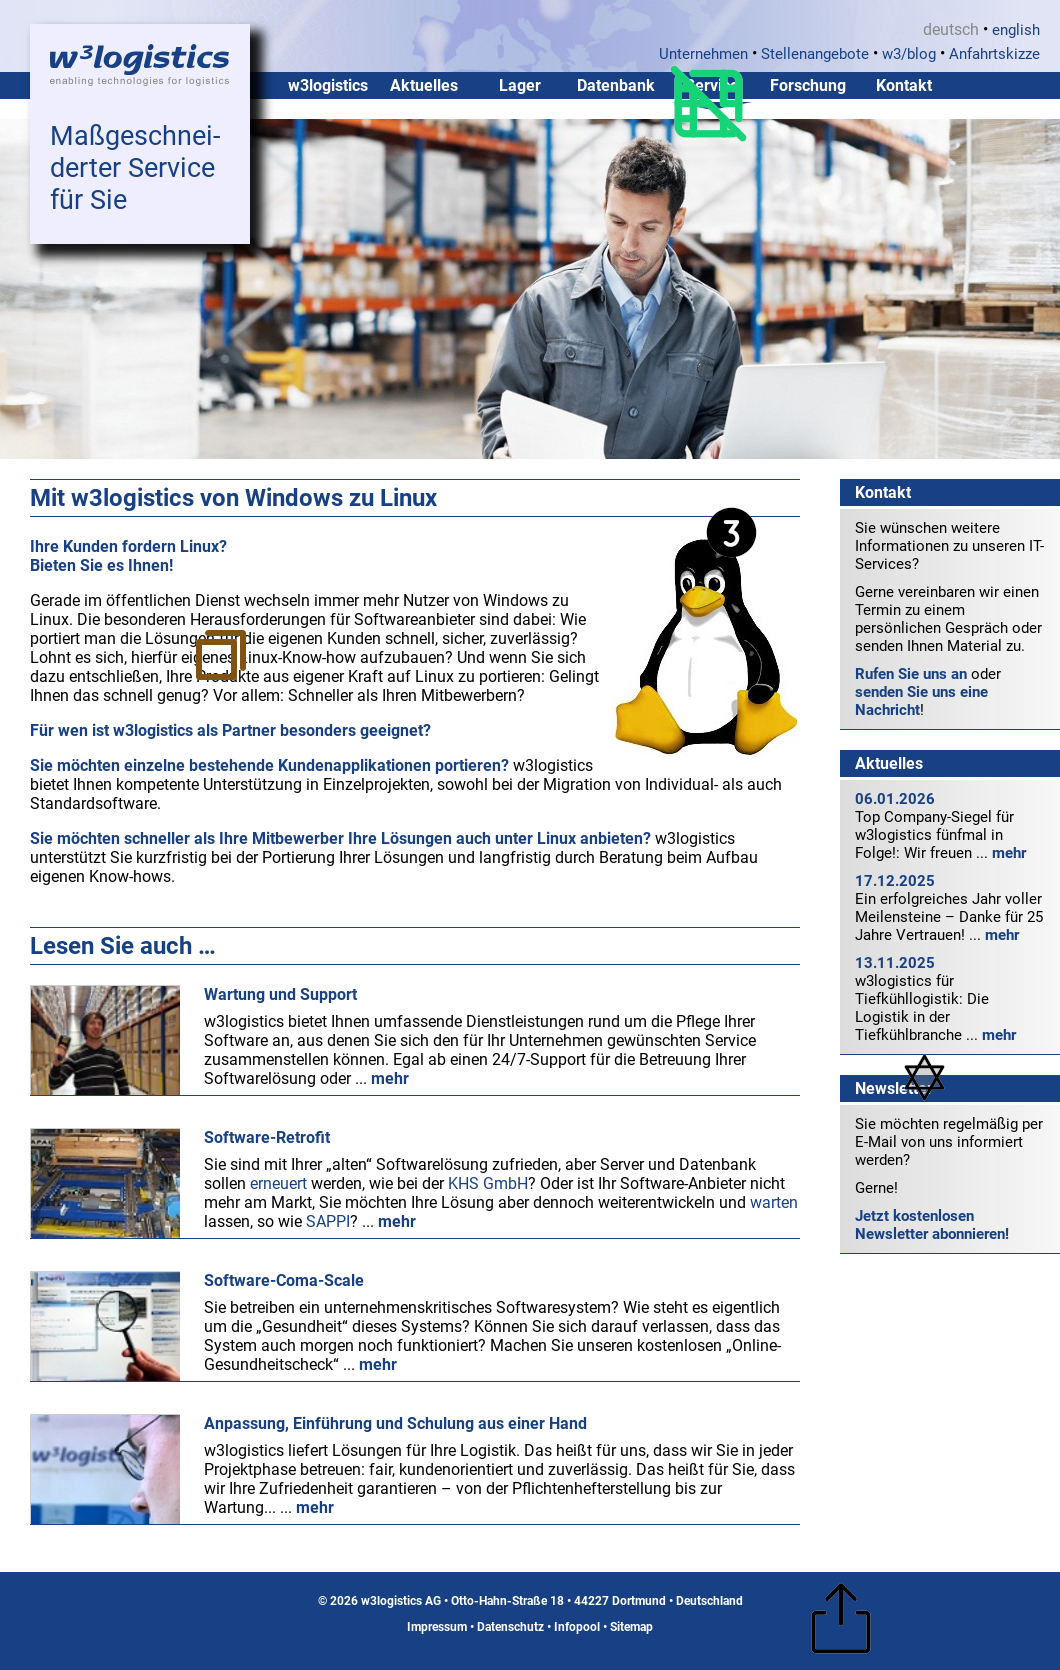 This screenshot has width=1060, height=1670. Describe the element at coordinates (708, 103) in the screenshot. I see `video recording is disabled` at that location.